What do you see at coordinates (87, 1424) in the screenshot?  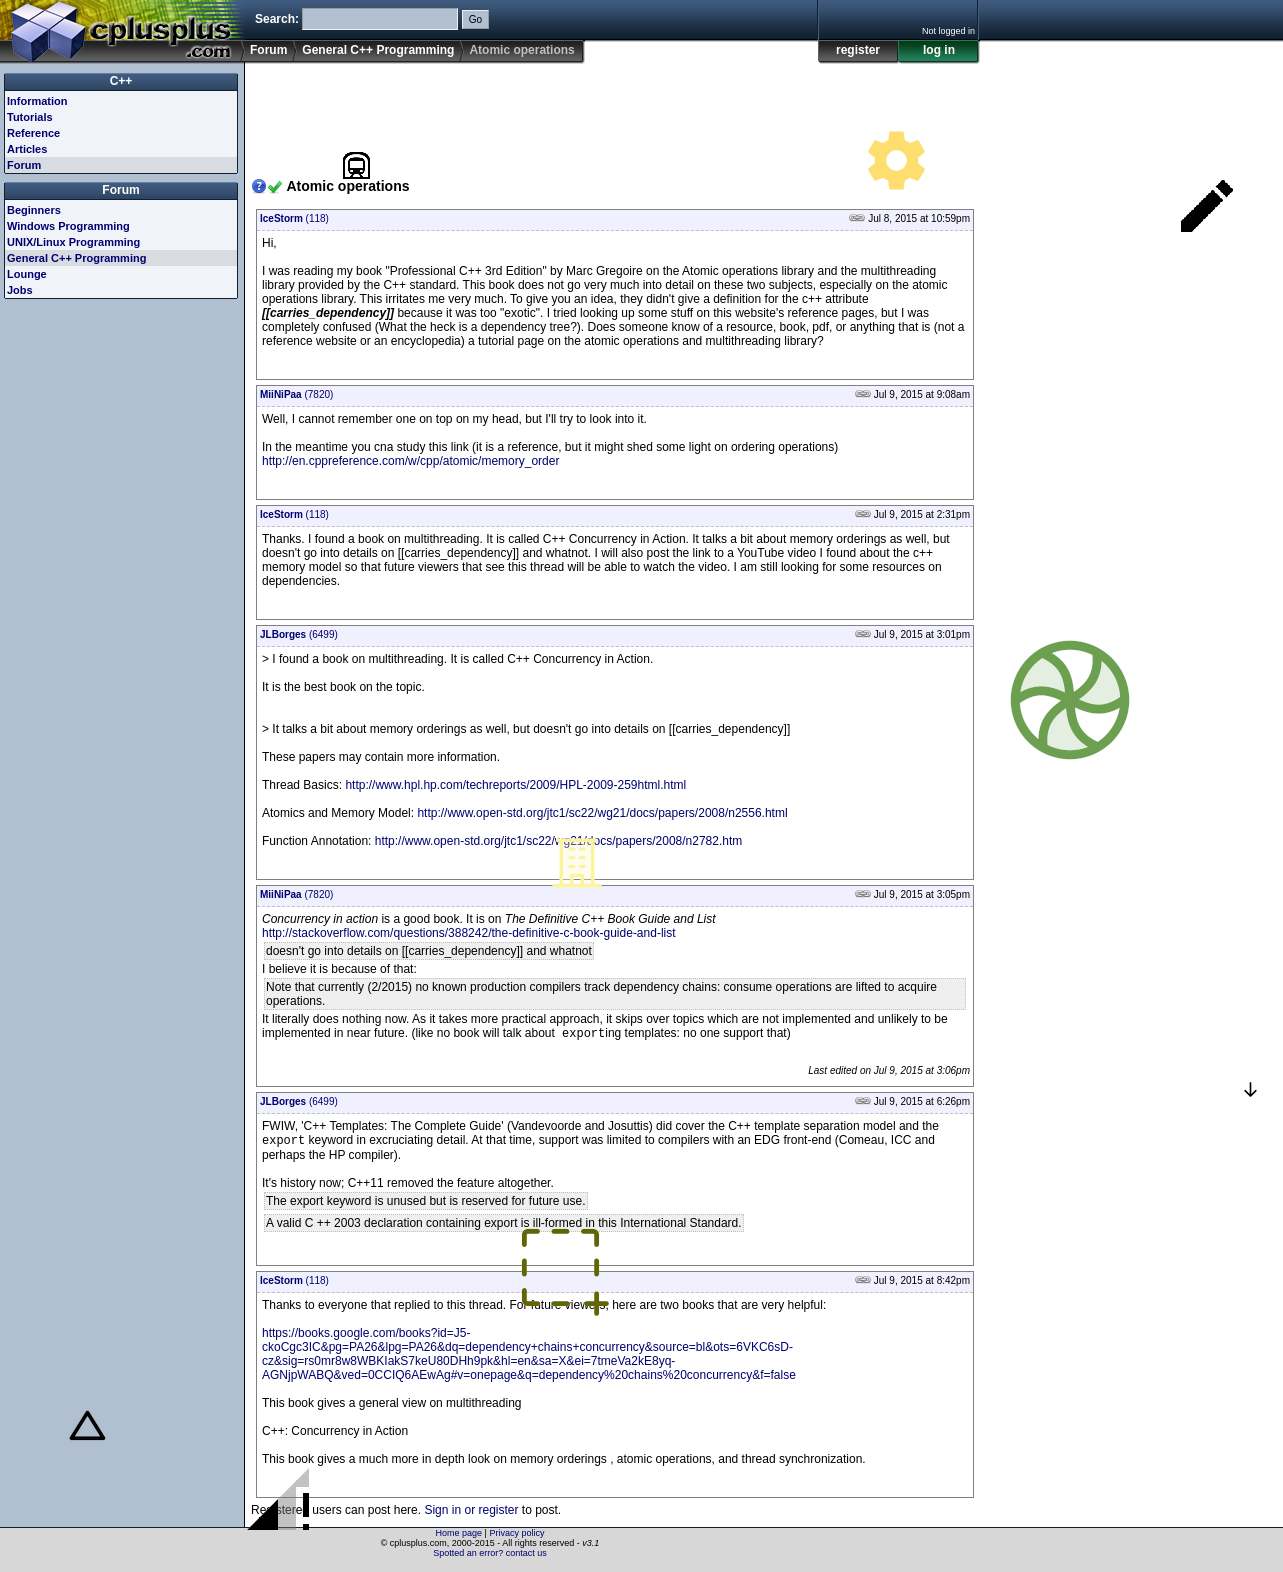 I see `view change history or version log` at bounding box center [87, 1424].